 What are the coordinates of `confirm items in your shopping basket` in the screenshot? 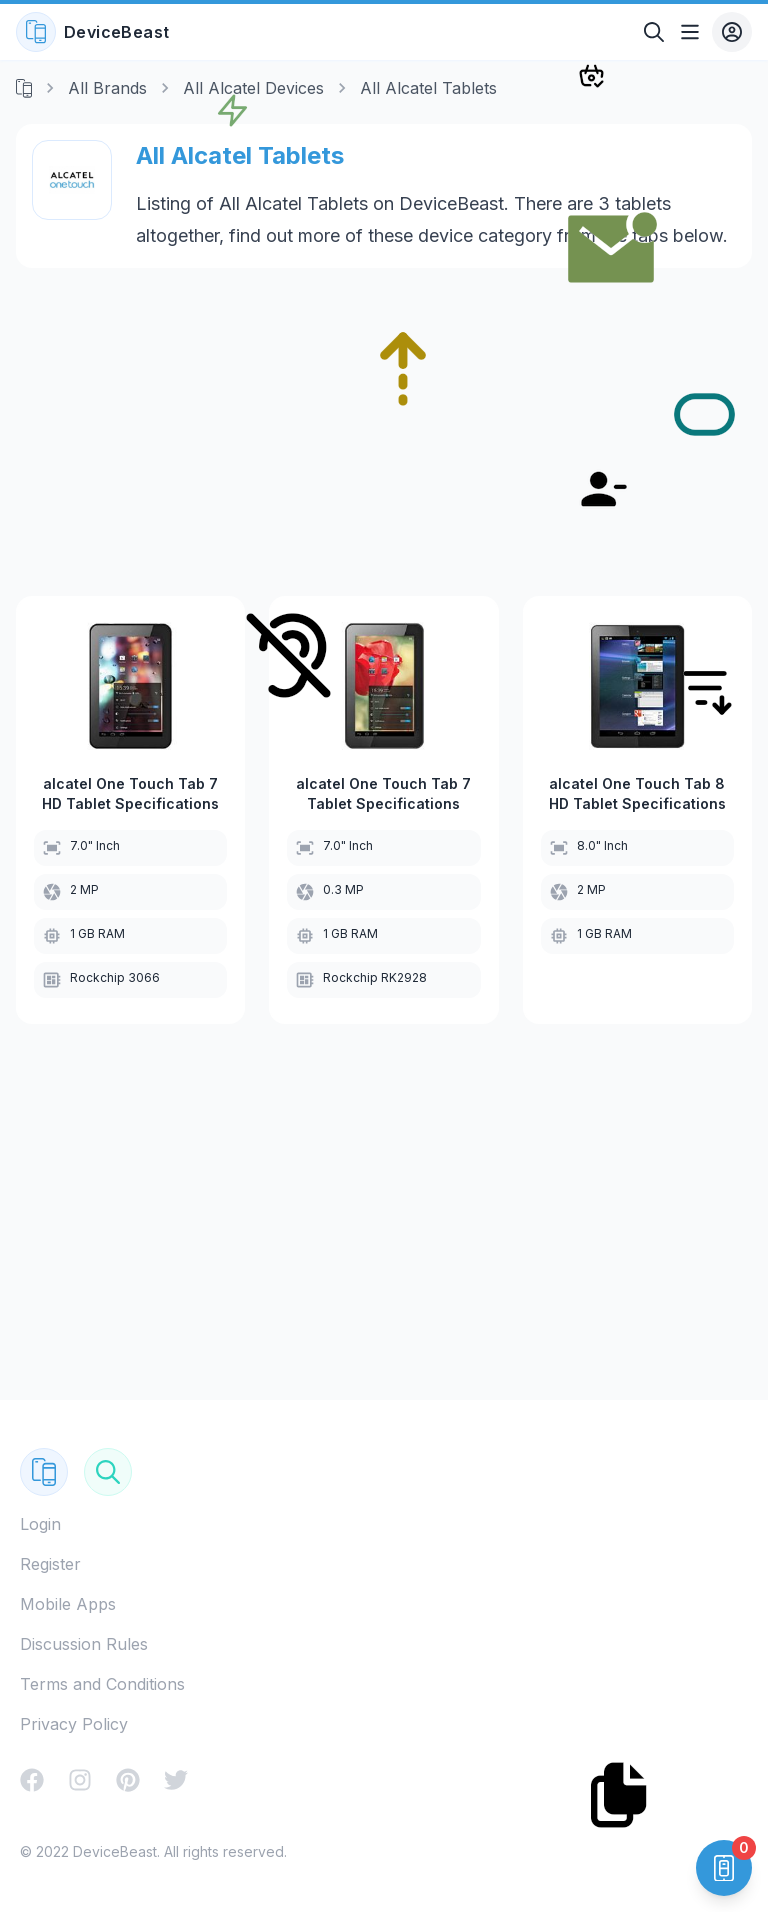 It's located at (591, 75).